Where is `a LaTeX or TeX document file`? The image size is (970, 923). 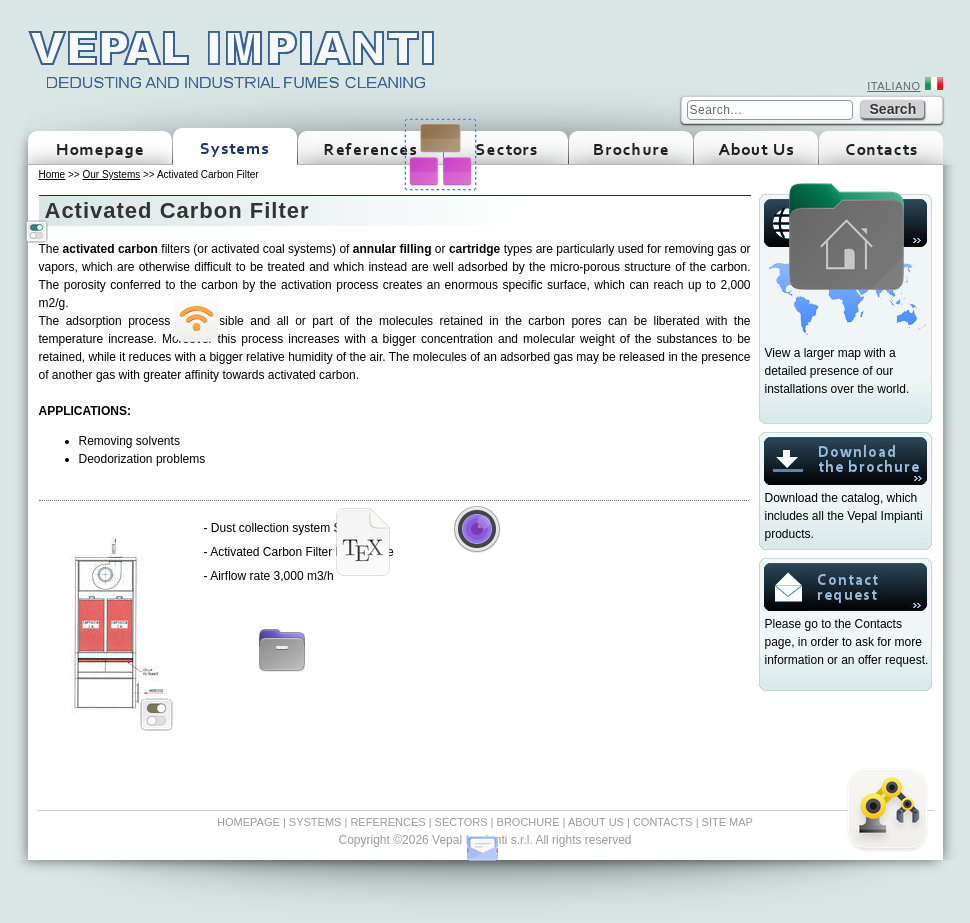 a LaTeX or TeX document file is located at coordinates (363, 542).